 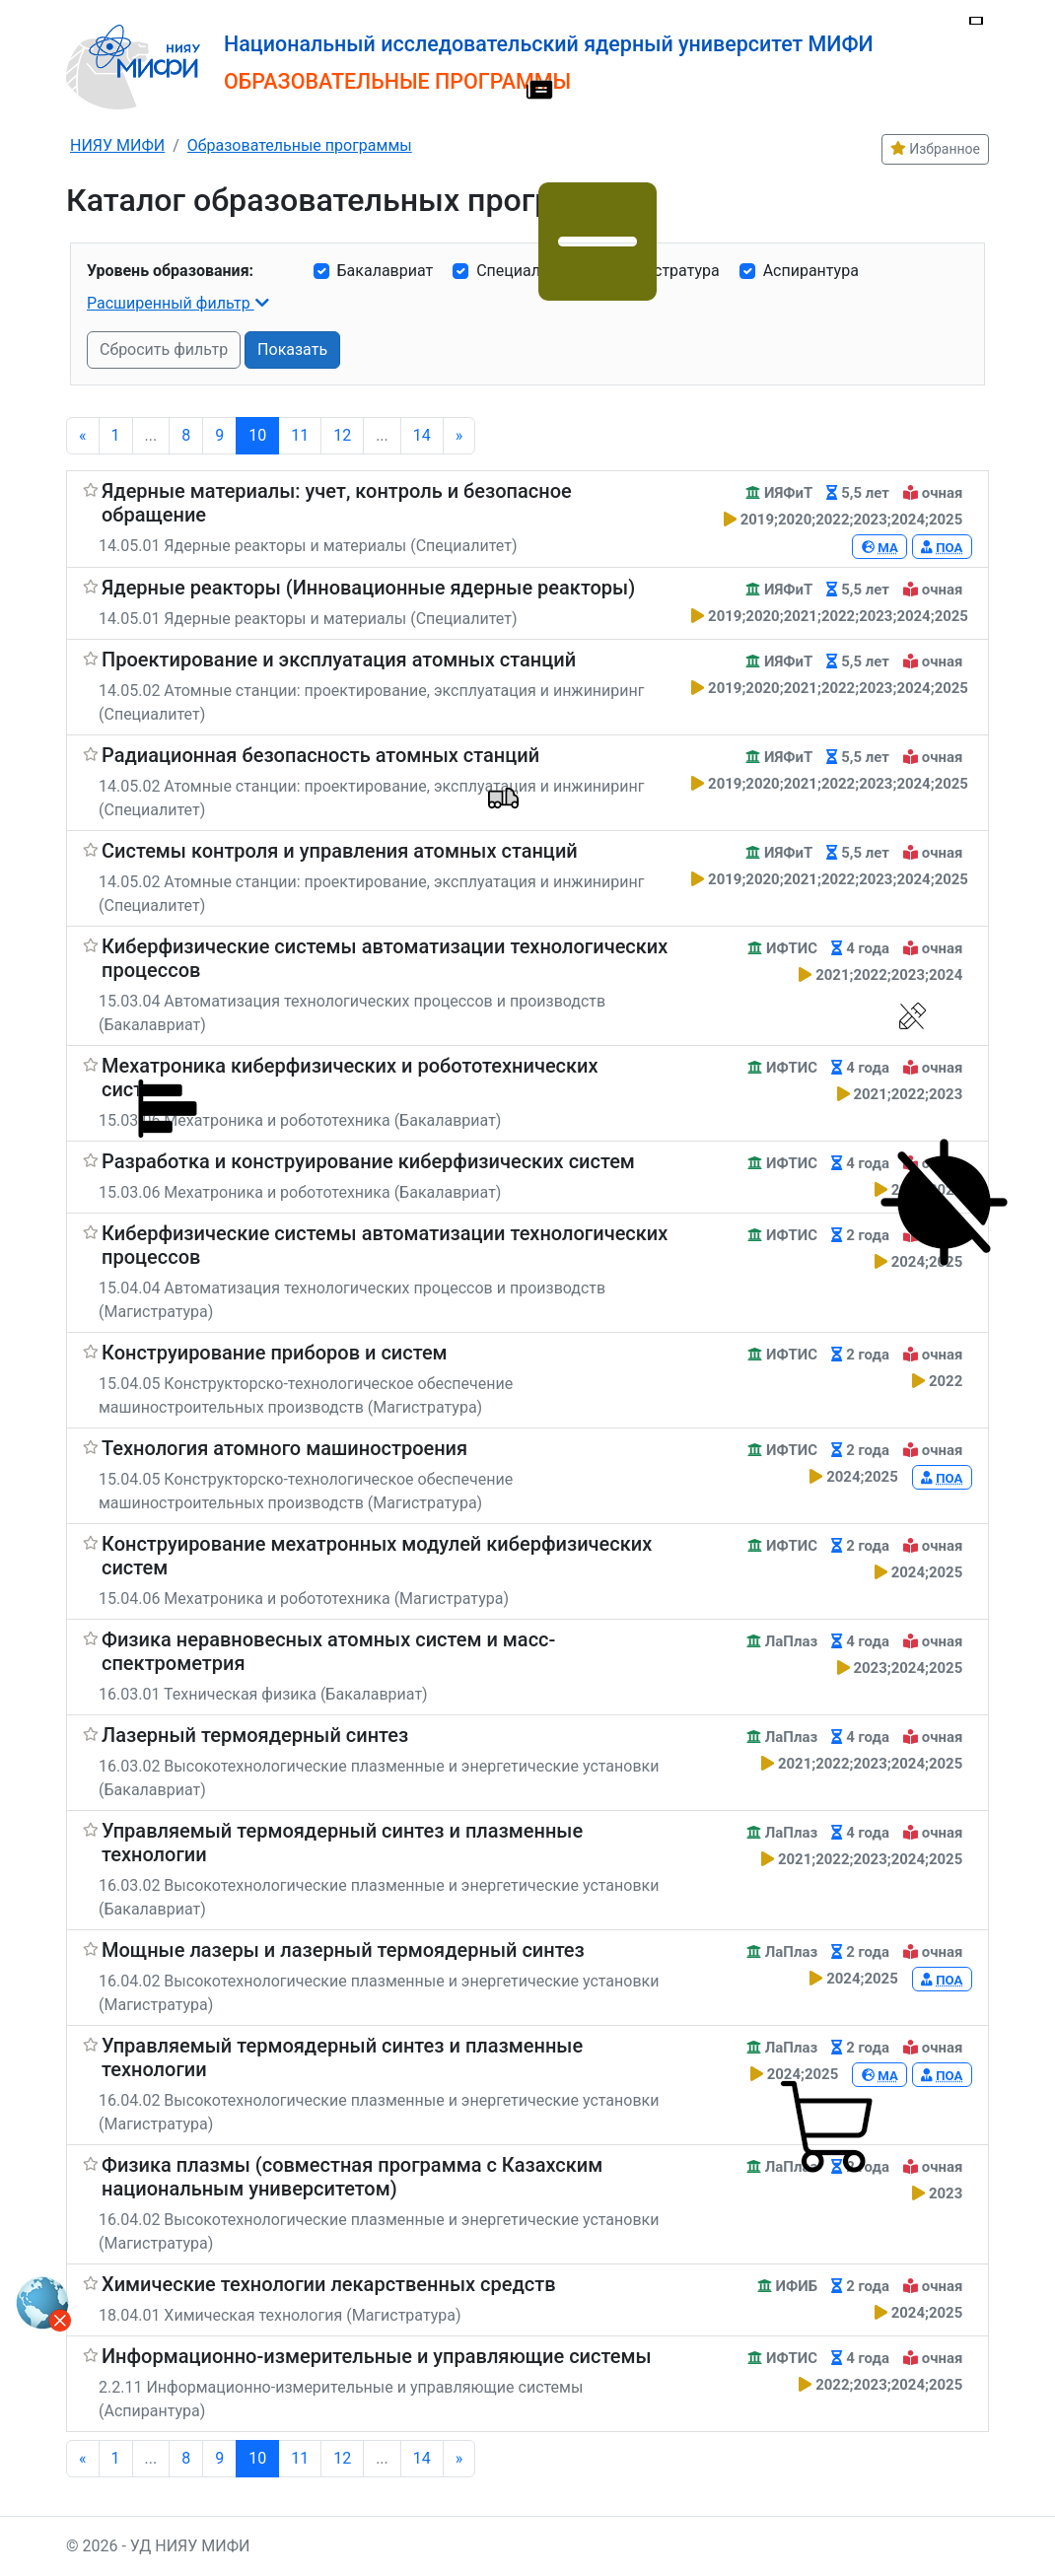 What do you see at coordinates (503, 798) in the screenshot?
I see `track shipment or delivery status` at bounding box center [503, 798].